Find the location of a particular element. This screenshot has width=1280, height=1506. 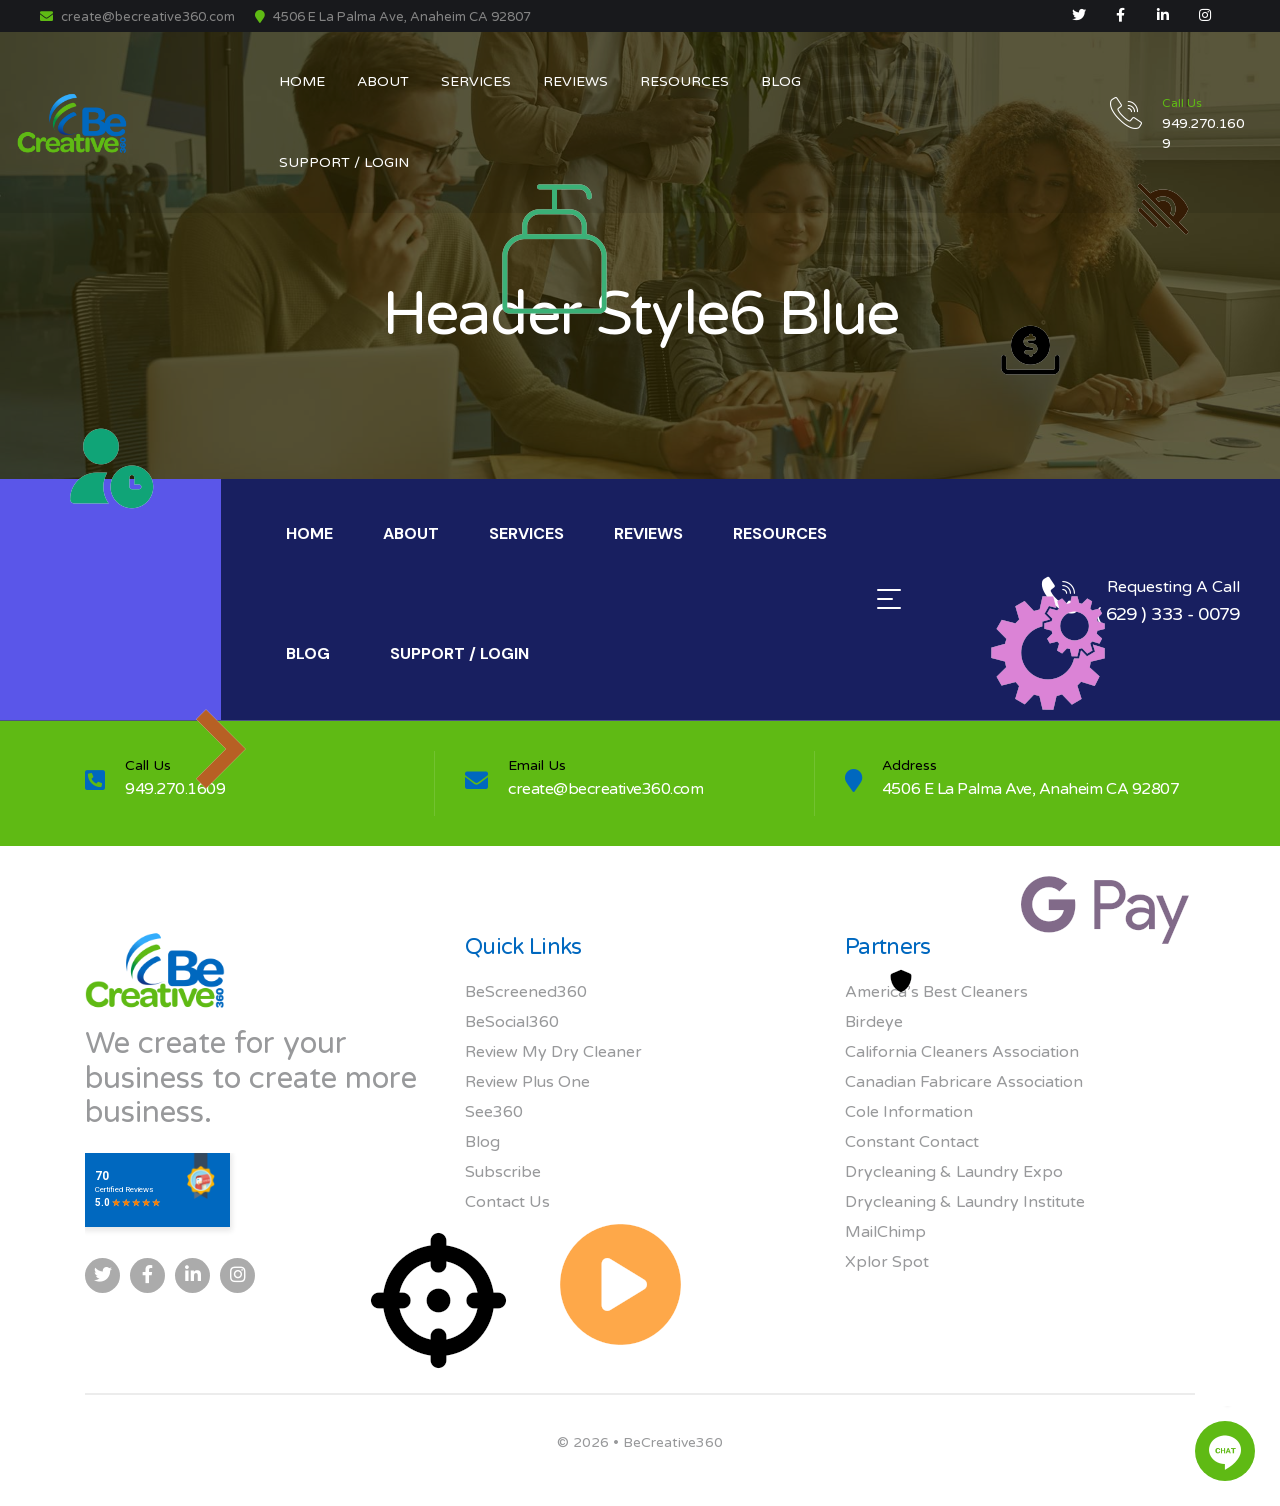

access hand washing or hygiene instructions is located at coordinates (554, 251).